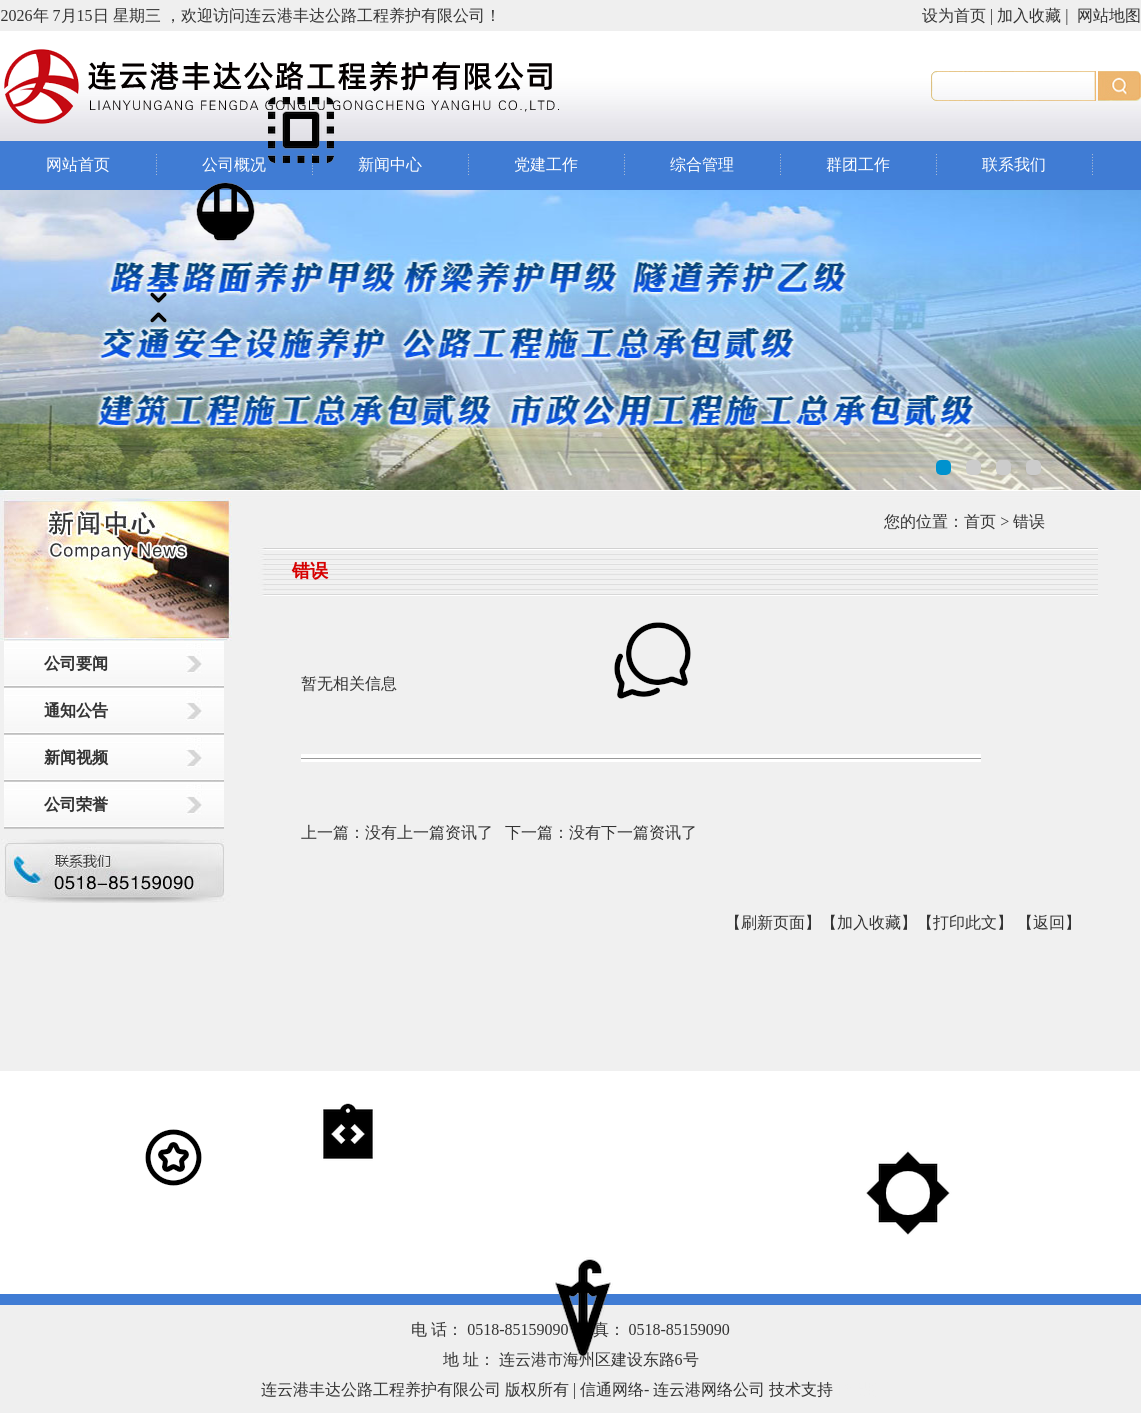 The width and height of the screenshot is (1141, 1413). What do you see at coordinates (225, 211) in the screenshot?
I see `browse asian or rice-based cuisine options` at bounding box center [225, 211].